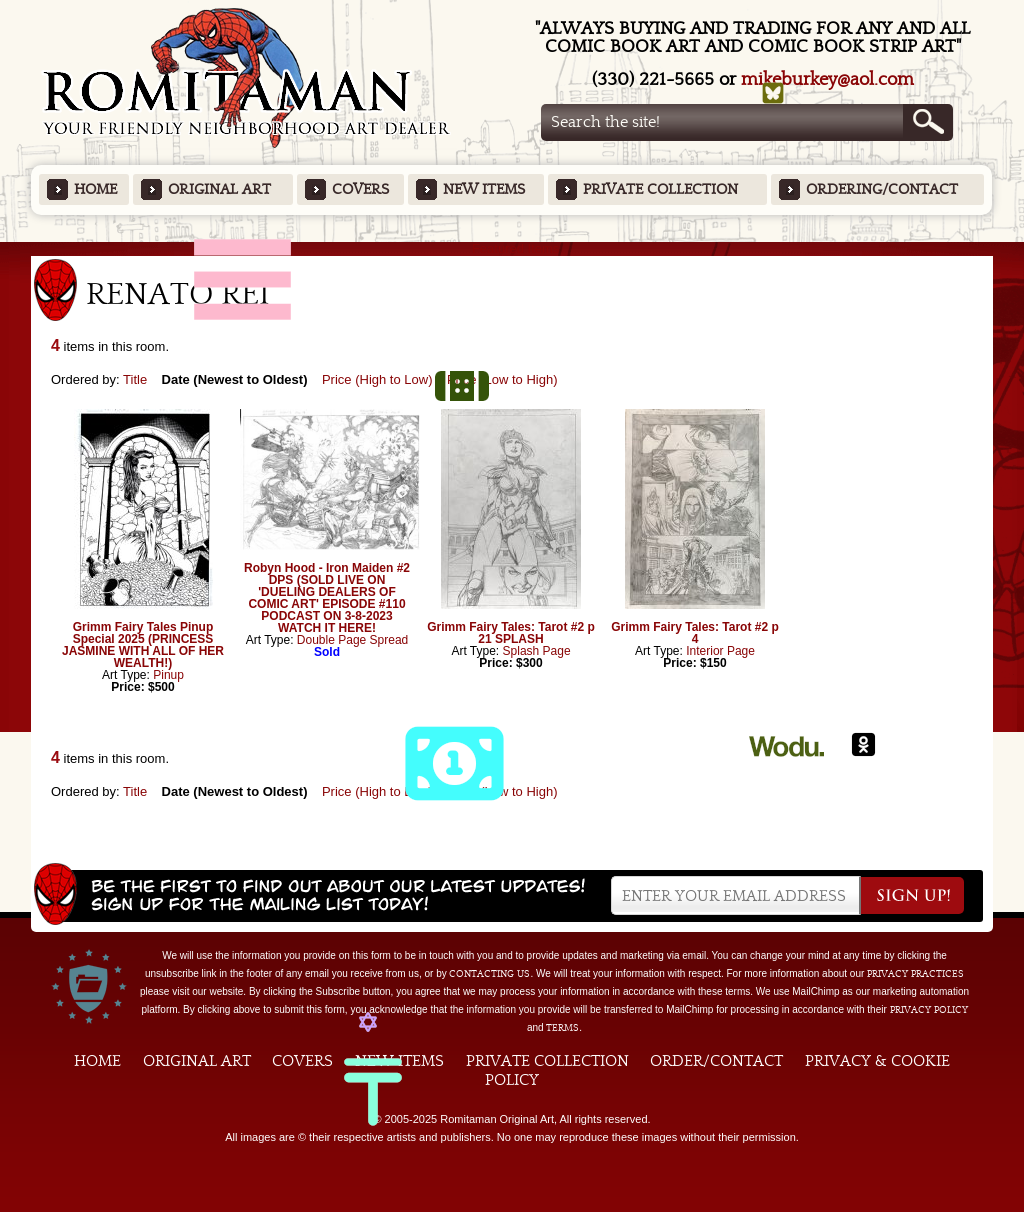  Describe the element at coordinates (242, 279) in the screenshot. I see `open navigation menu` at that location.